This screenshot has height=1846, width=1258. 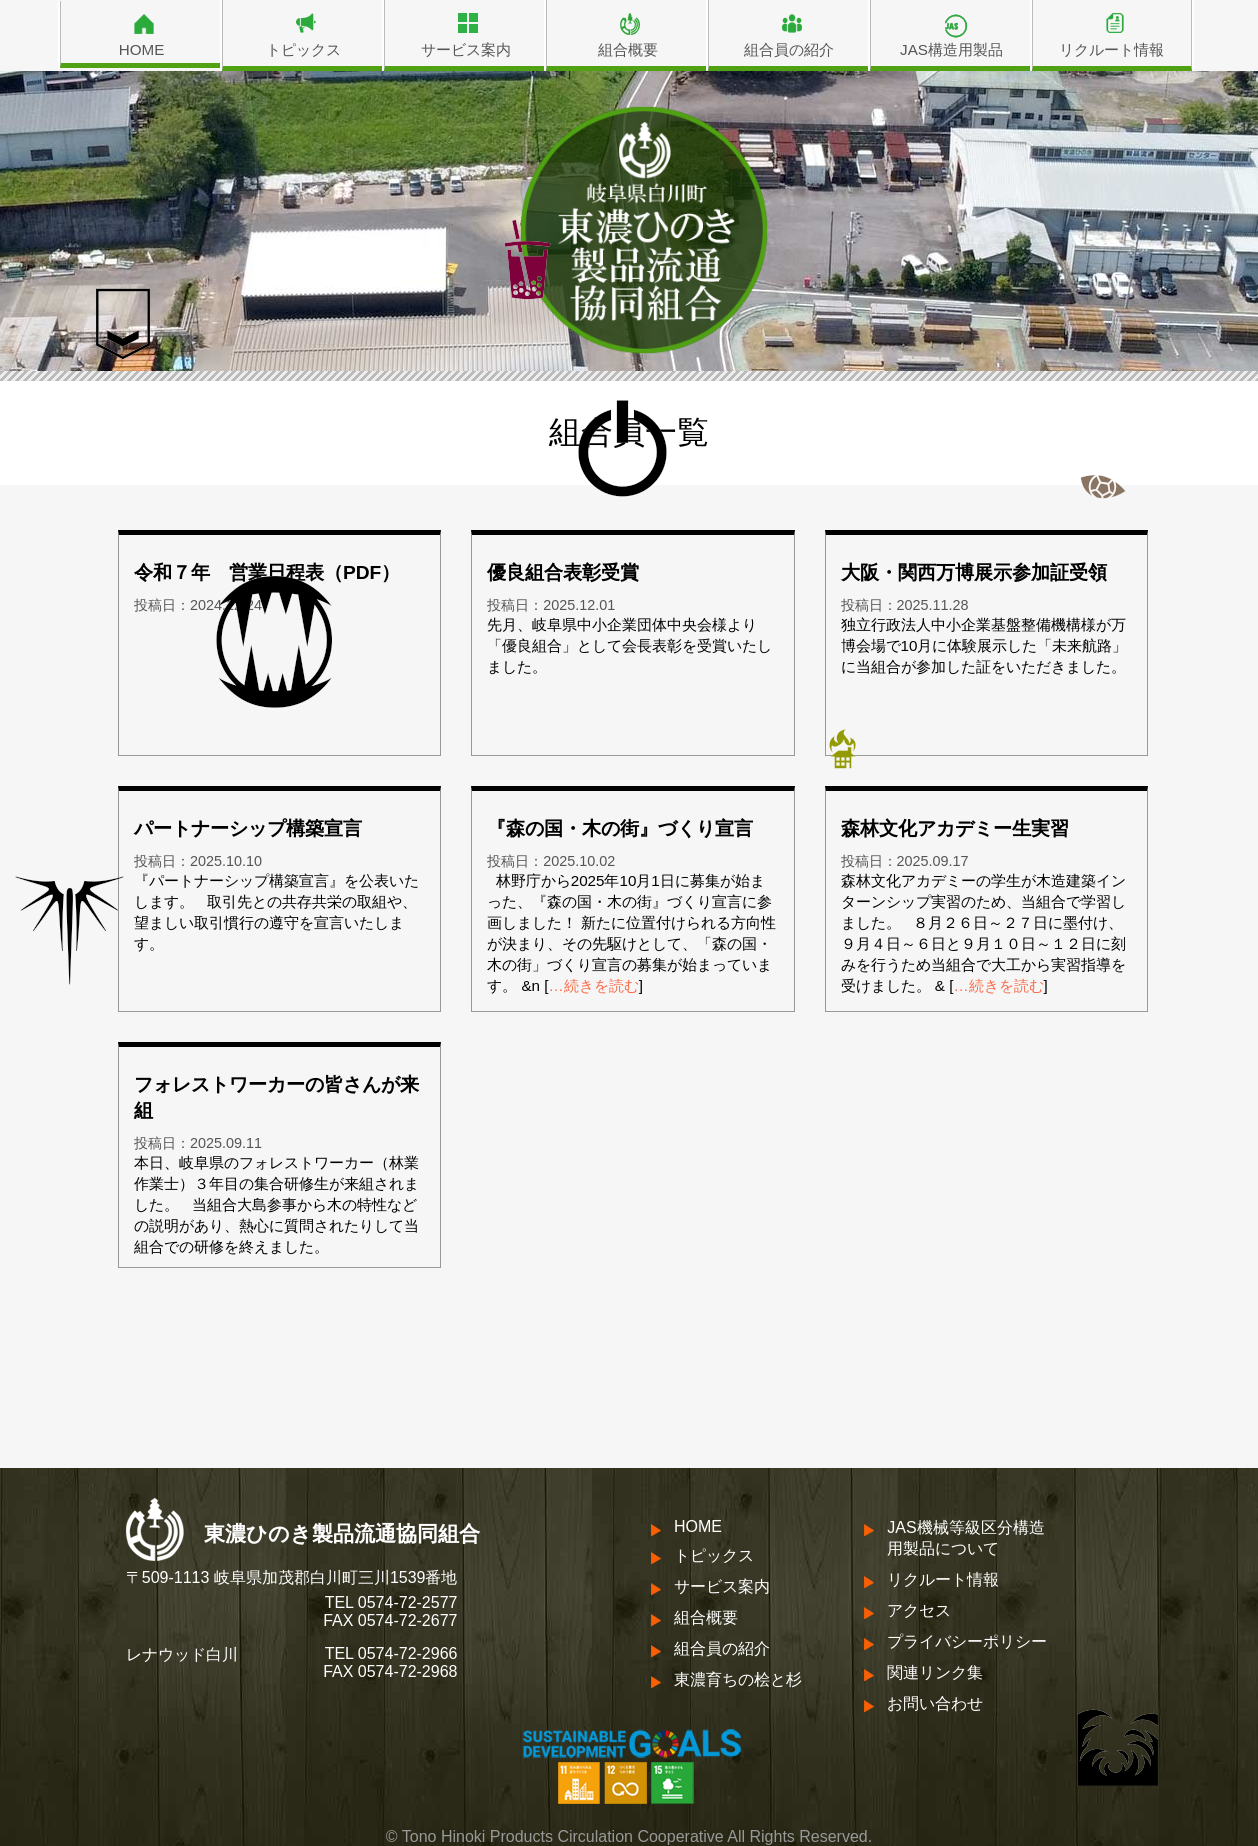 I want to click on indicates a fire hazard or emergency alert, so click(x=843, y=749).